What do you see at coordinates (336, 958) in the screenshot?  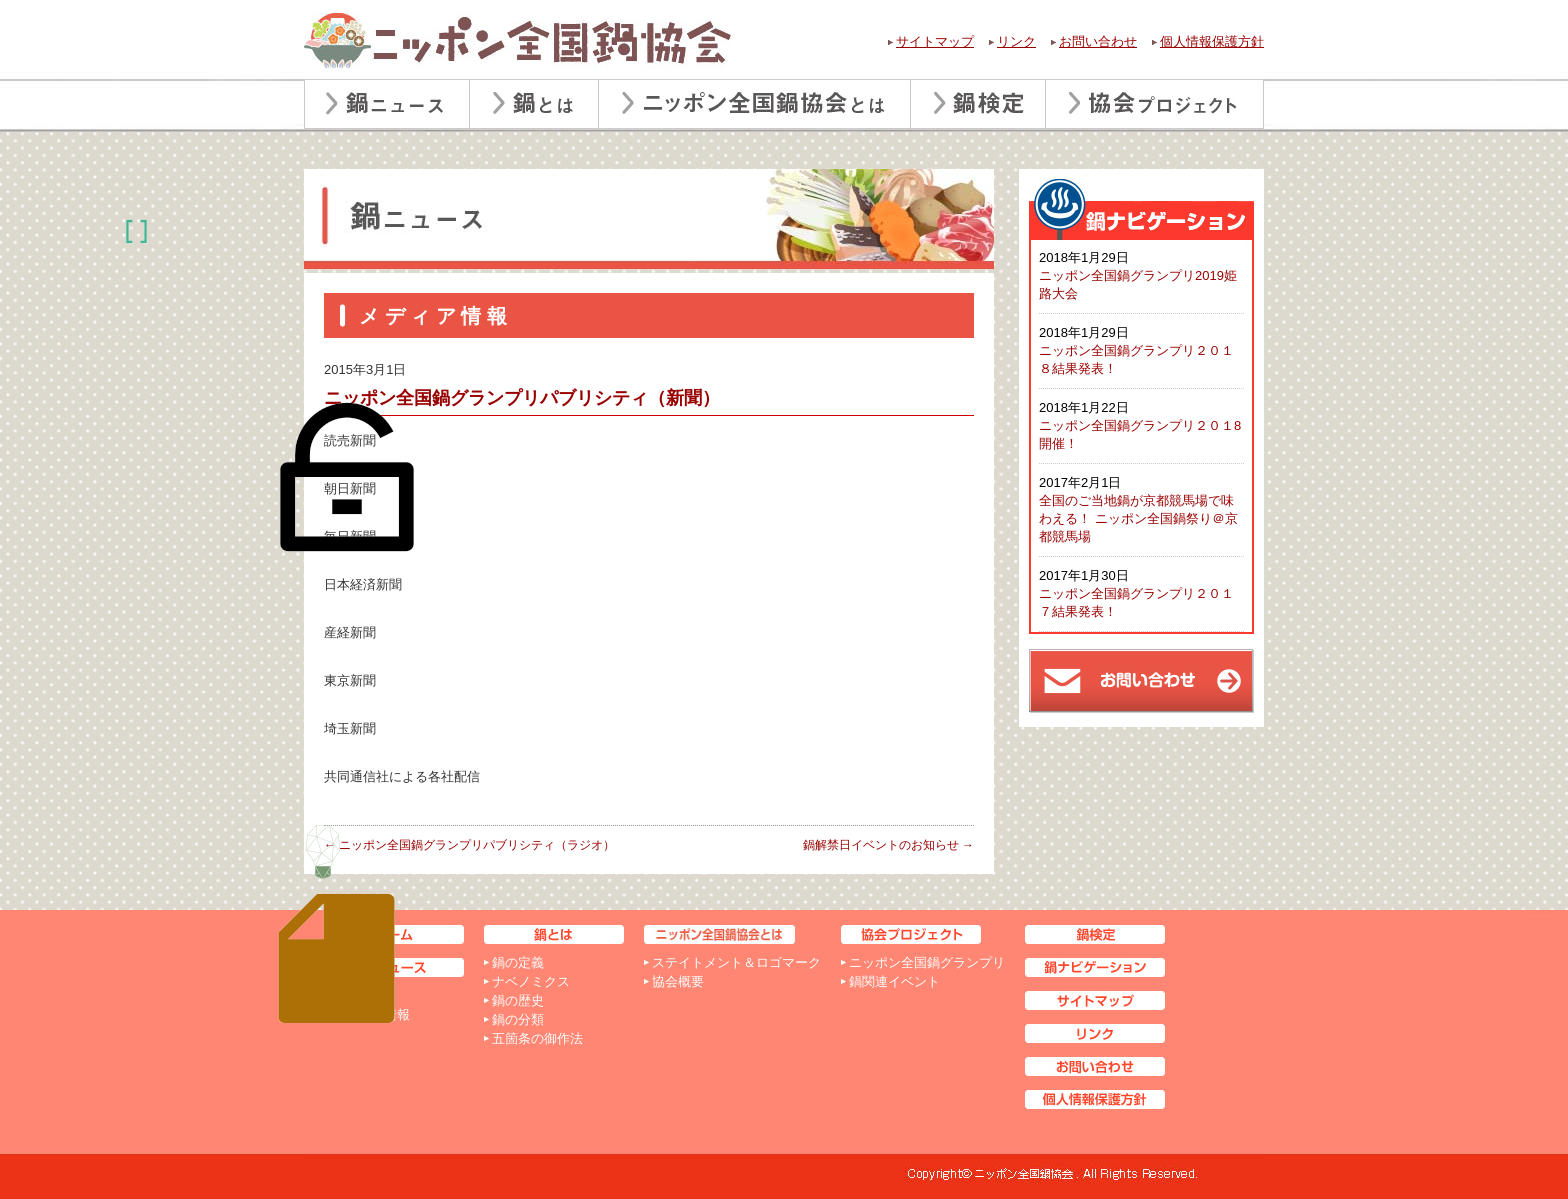 I see `view or open a document` at bounding box center [336, 958].